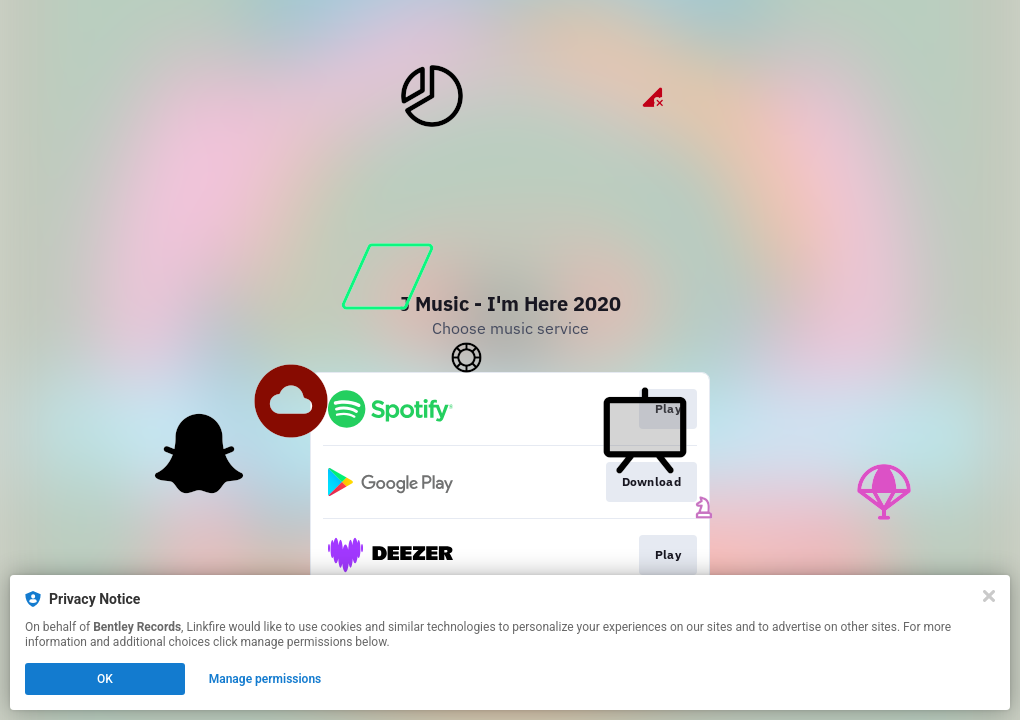 Image resolution: width=1020 pixels, height=720 pixels. I want to click on access cloud storage, so click(291, 401).